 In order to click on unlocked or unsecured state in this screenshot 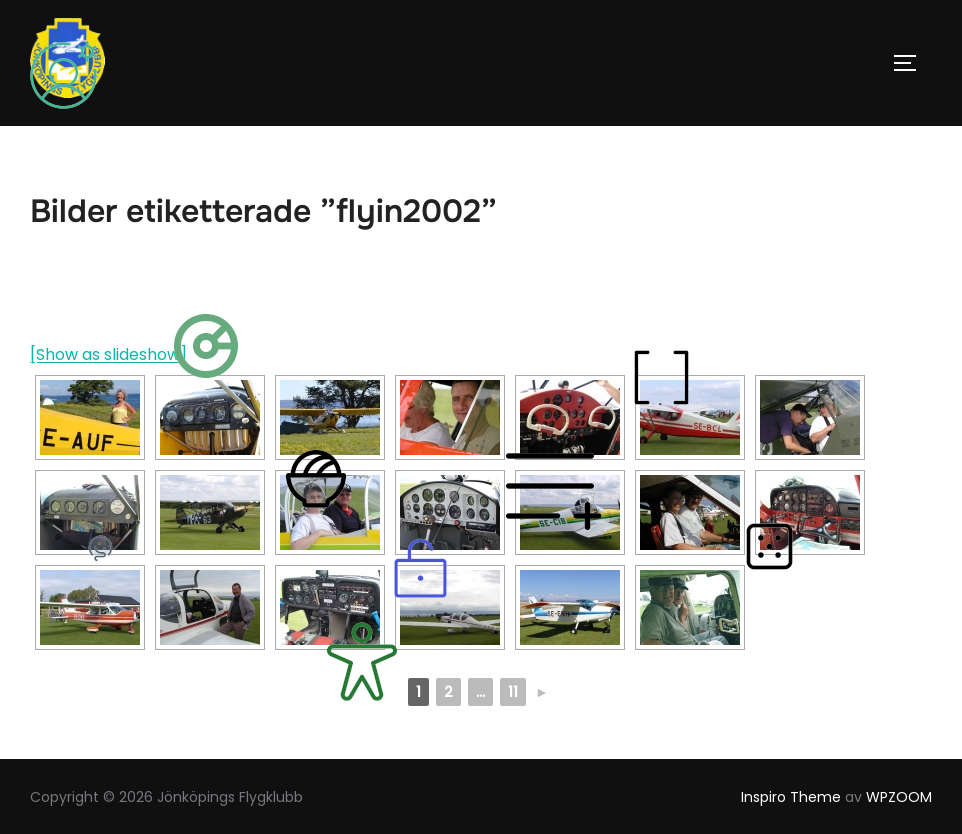, I will do `click(420, 571)`.